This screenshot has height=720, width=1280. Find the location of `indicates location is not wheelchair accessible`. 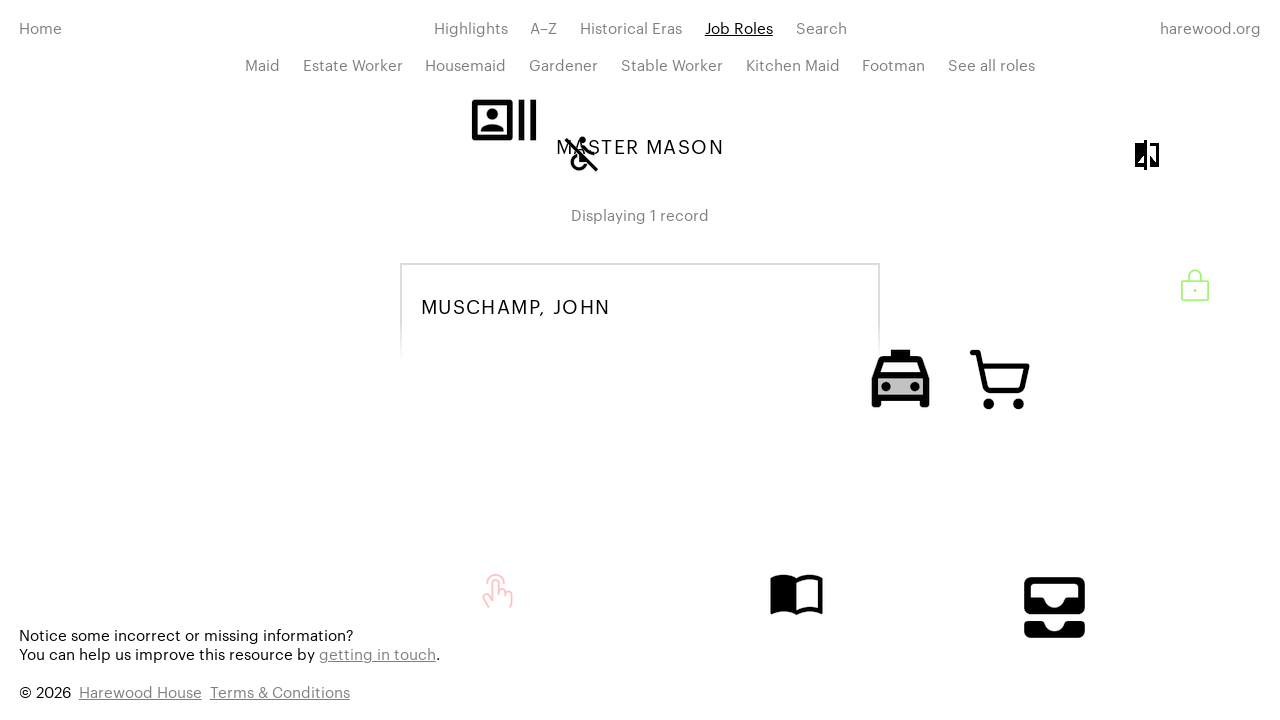

indicates location is not wheelchair accessible is located at coordinates (582, 153).